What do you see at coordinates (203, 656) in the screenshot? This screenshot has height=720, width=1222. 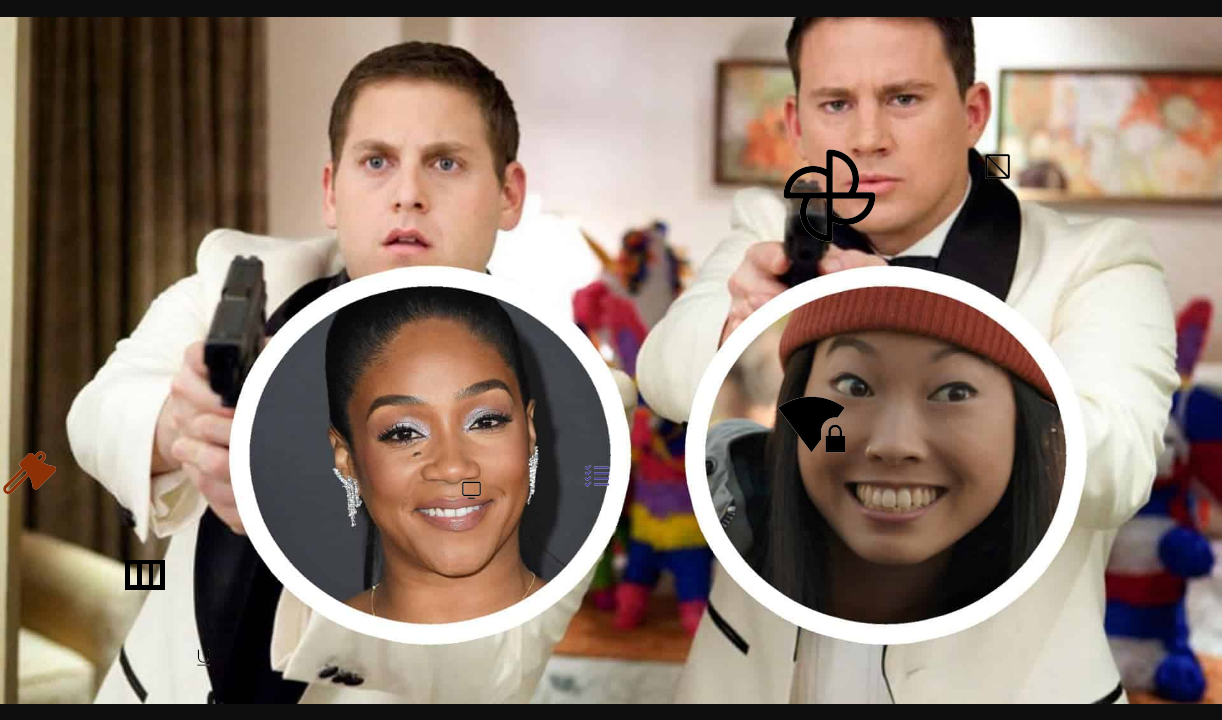 I see `apply underline formatting to selected text` at bounding box center [203, 656].